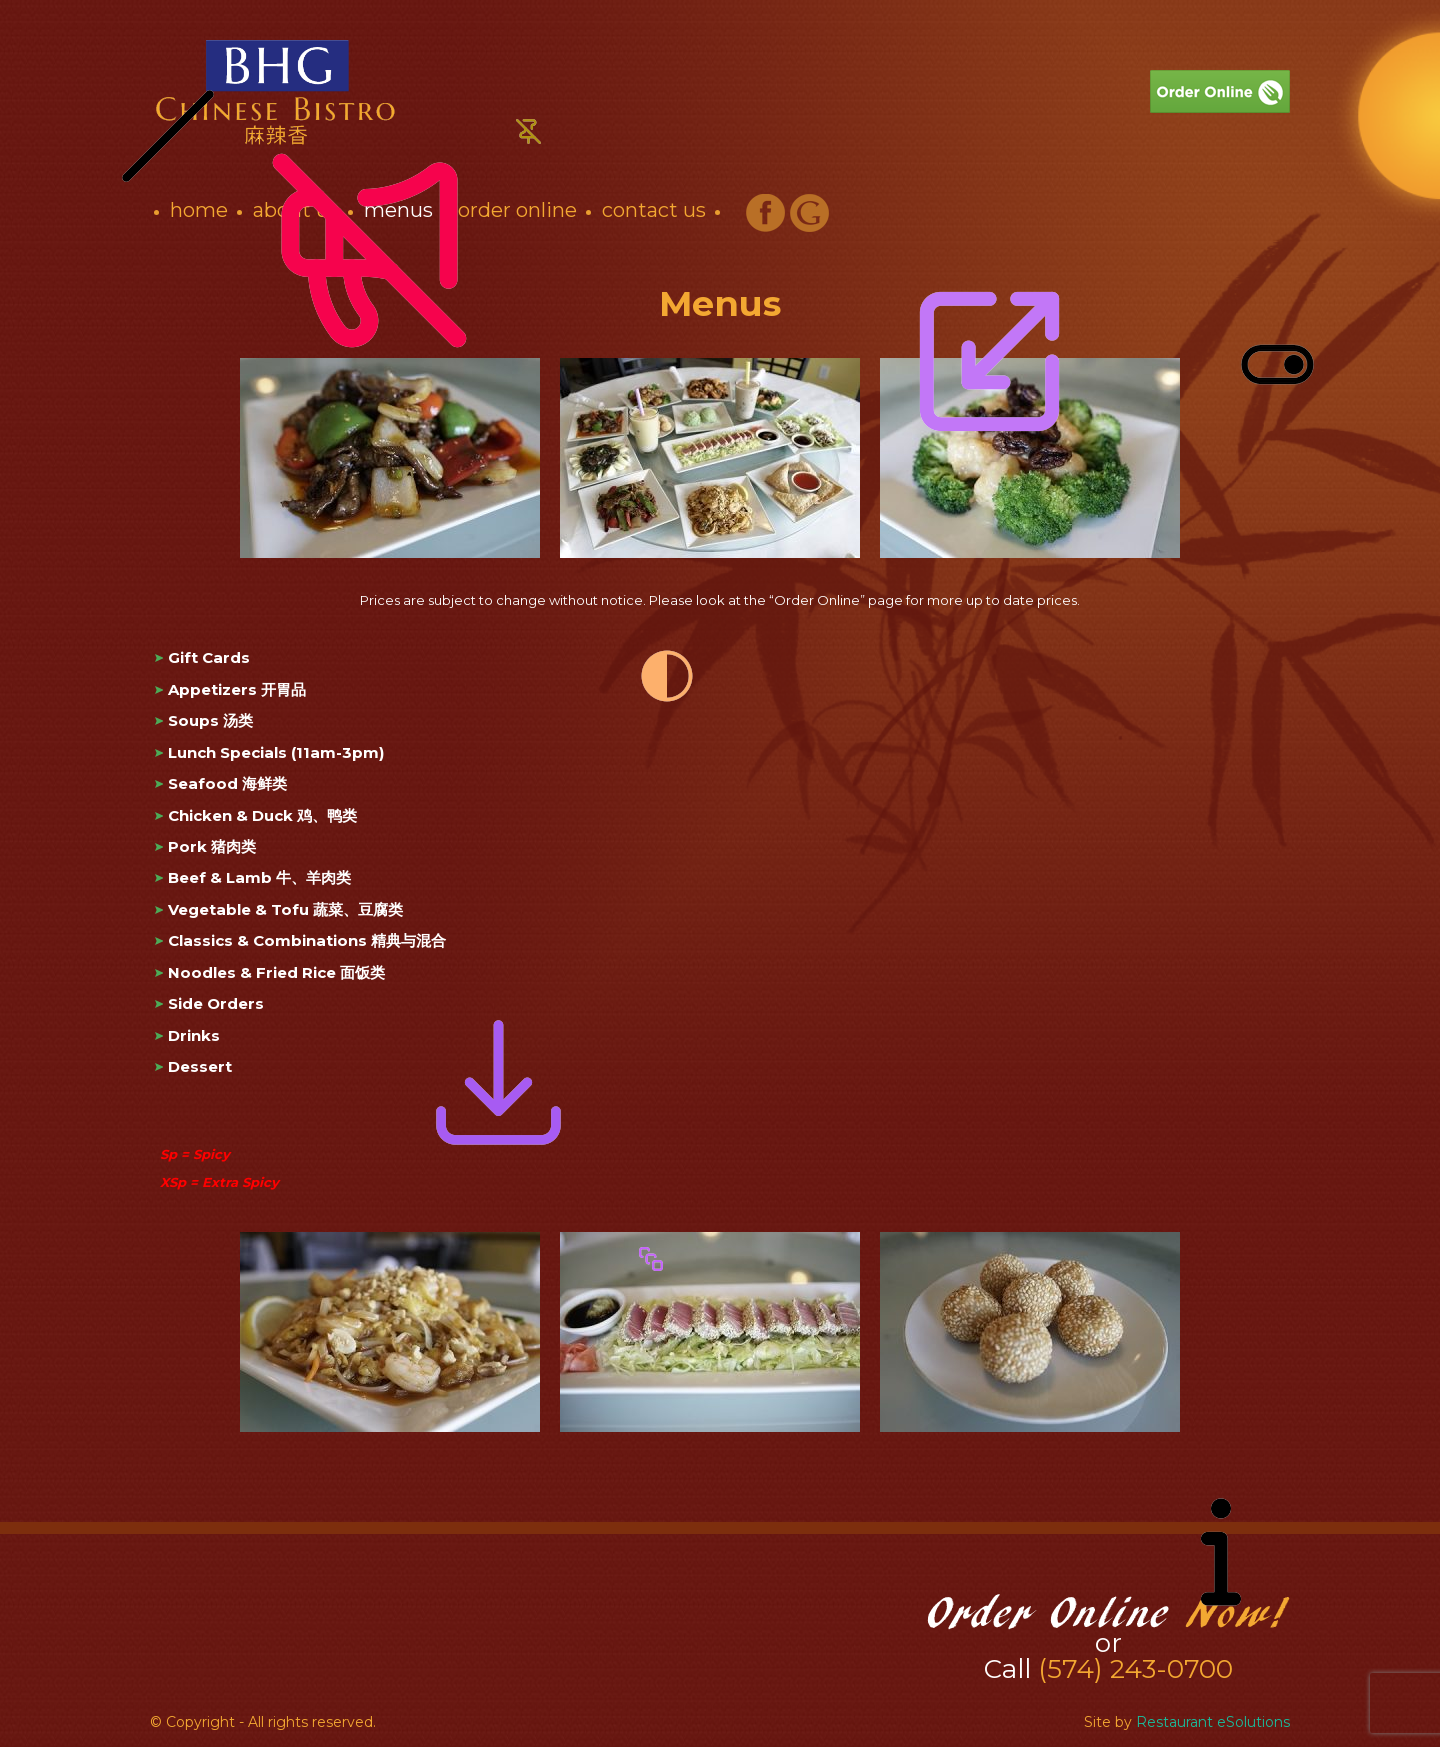 The width and height of the screenshot is (1440, 1747). What do you see at coordinates (528, 131) in the screenshot?
I see `unpin an item from its current location` at bounding box center [528, 131].